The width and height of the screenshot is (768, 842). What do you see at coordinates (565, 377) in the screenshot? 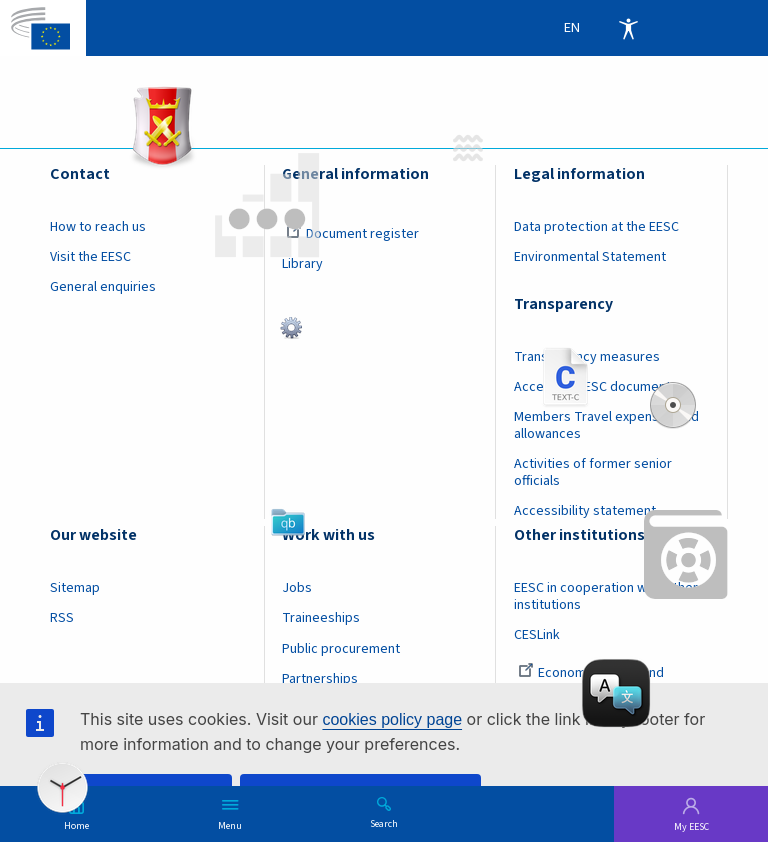
I see `c programming language source file` at bounding box center [565, 377].